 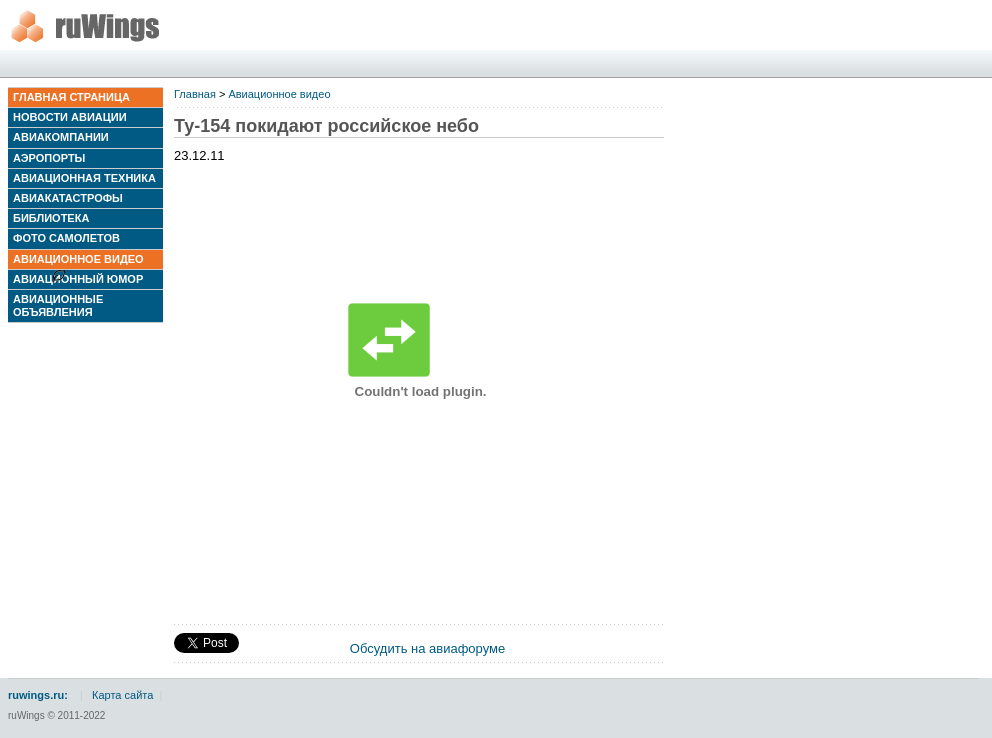 I want to click on indicates eco-friendly or sustainable option, so click(x=59, y=276).